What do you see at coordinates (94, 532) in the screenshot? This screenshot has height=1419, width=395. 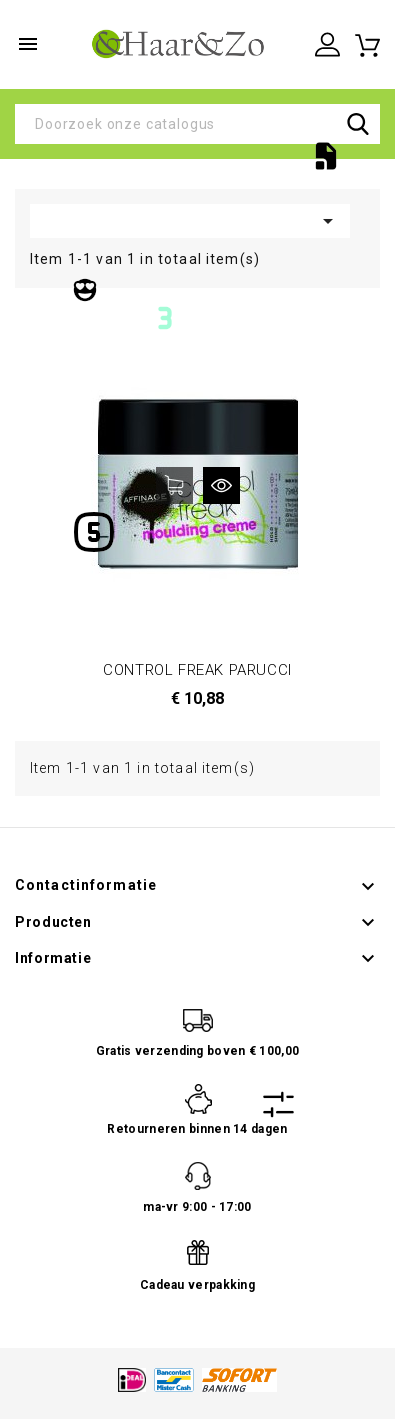 I see `indicates step 5 in a multi-step process` at bounding box center [94, 532].